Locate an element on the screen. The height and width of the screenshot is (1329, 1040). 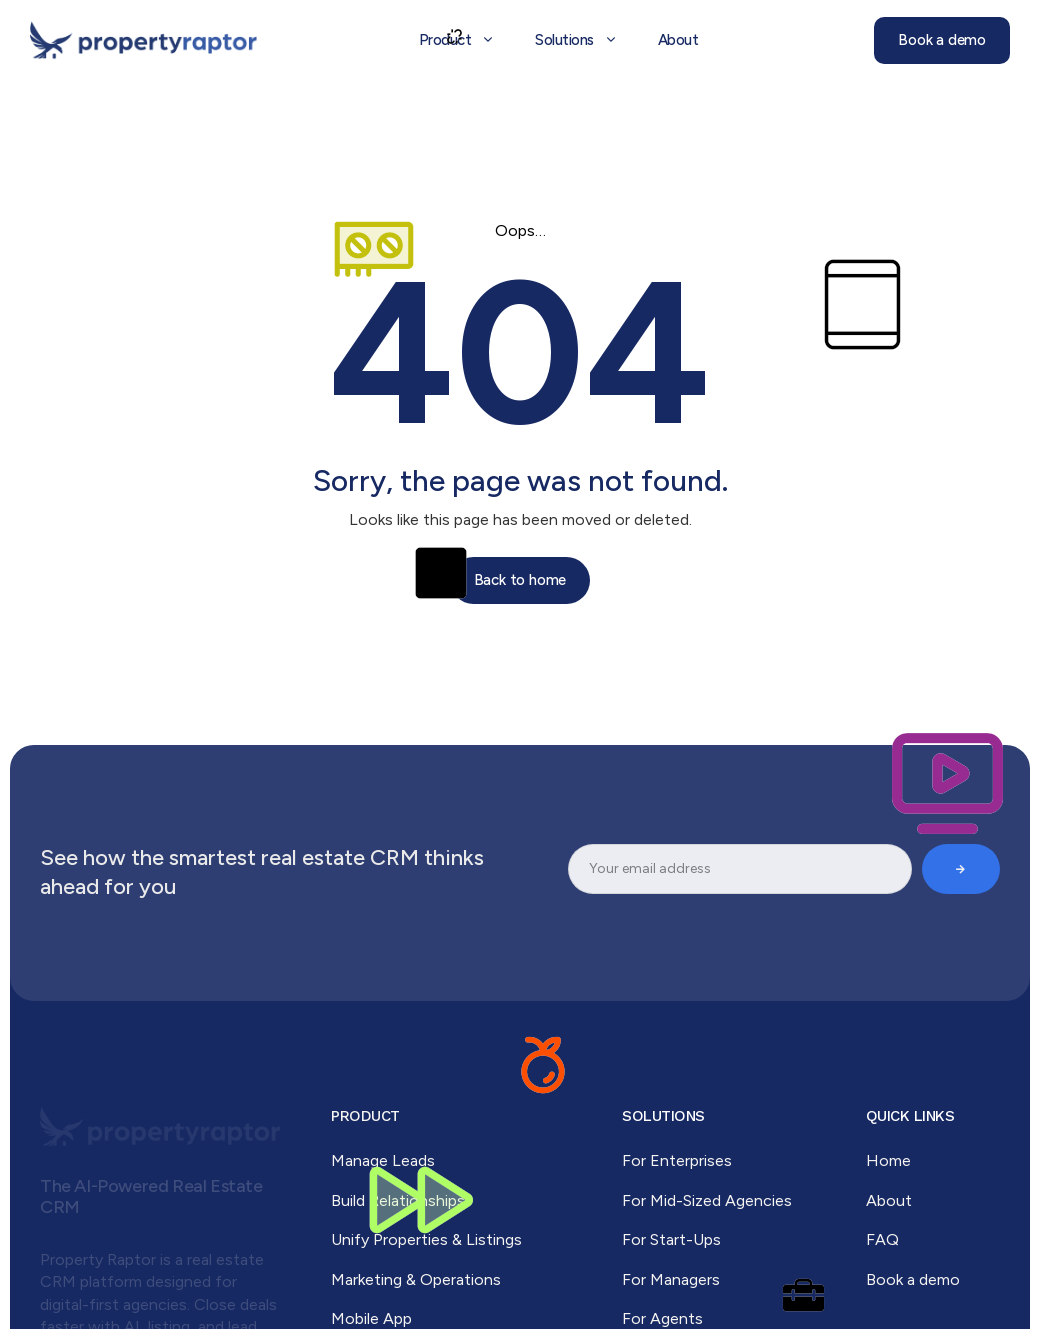
access tools and settings is located at coordinates (803, 1296).